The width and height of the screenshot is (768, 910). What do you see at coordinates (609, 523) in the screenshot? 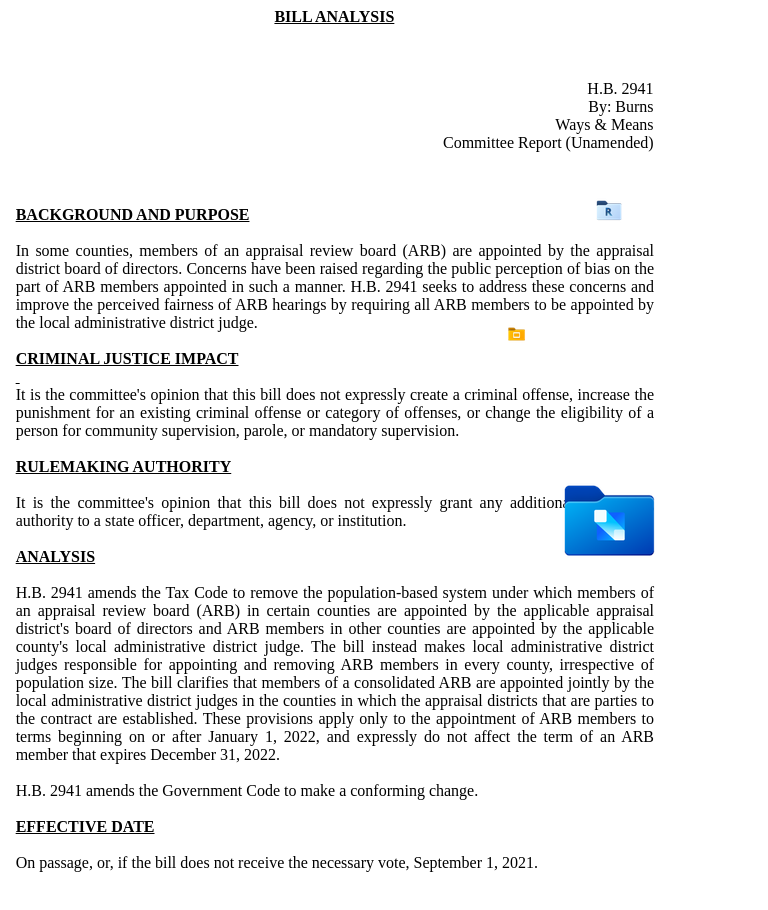
I see `open wondershare mirrorgo files folder` at bounding box center [609, 523].